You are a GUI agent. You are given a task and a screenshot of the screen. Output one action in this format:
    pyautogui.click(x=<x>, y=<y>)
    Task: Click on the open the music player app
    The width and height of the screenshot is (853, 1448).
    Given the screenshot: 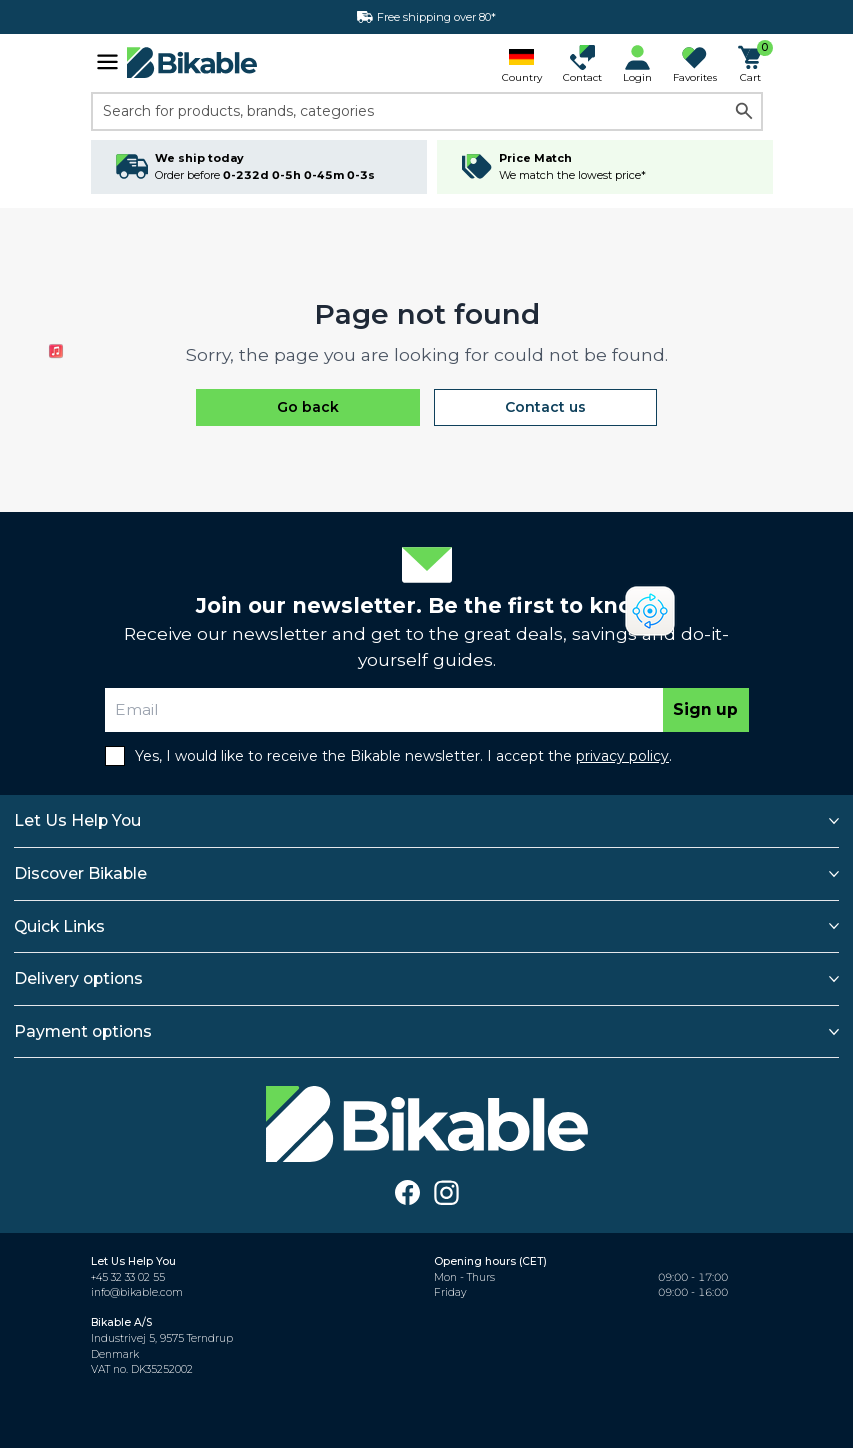 What is the action you would take?
    pyautogui.click(x=56, y=351)
    